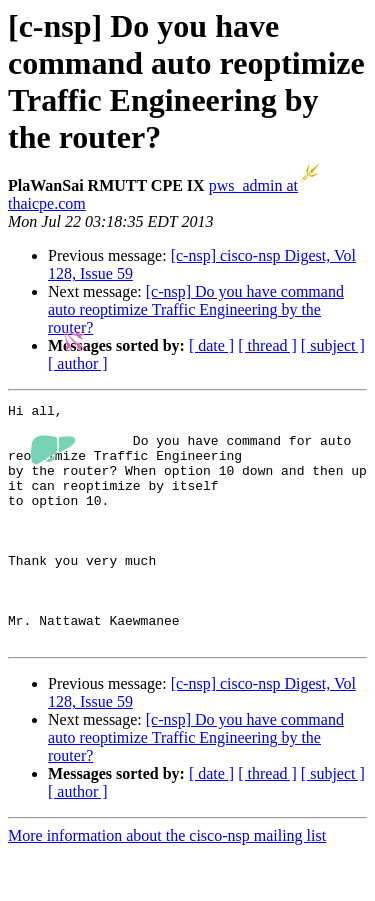  I want to click on select a magic or water-based weapon, so click(310, 172).